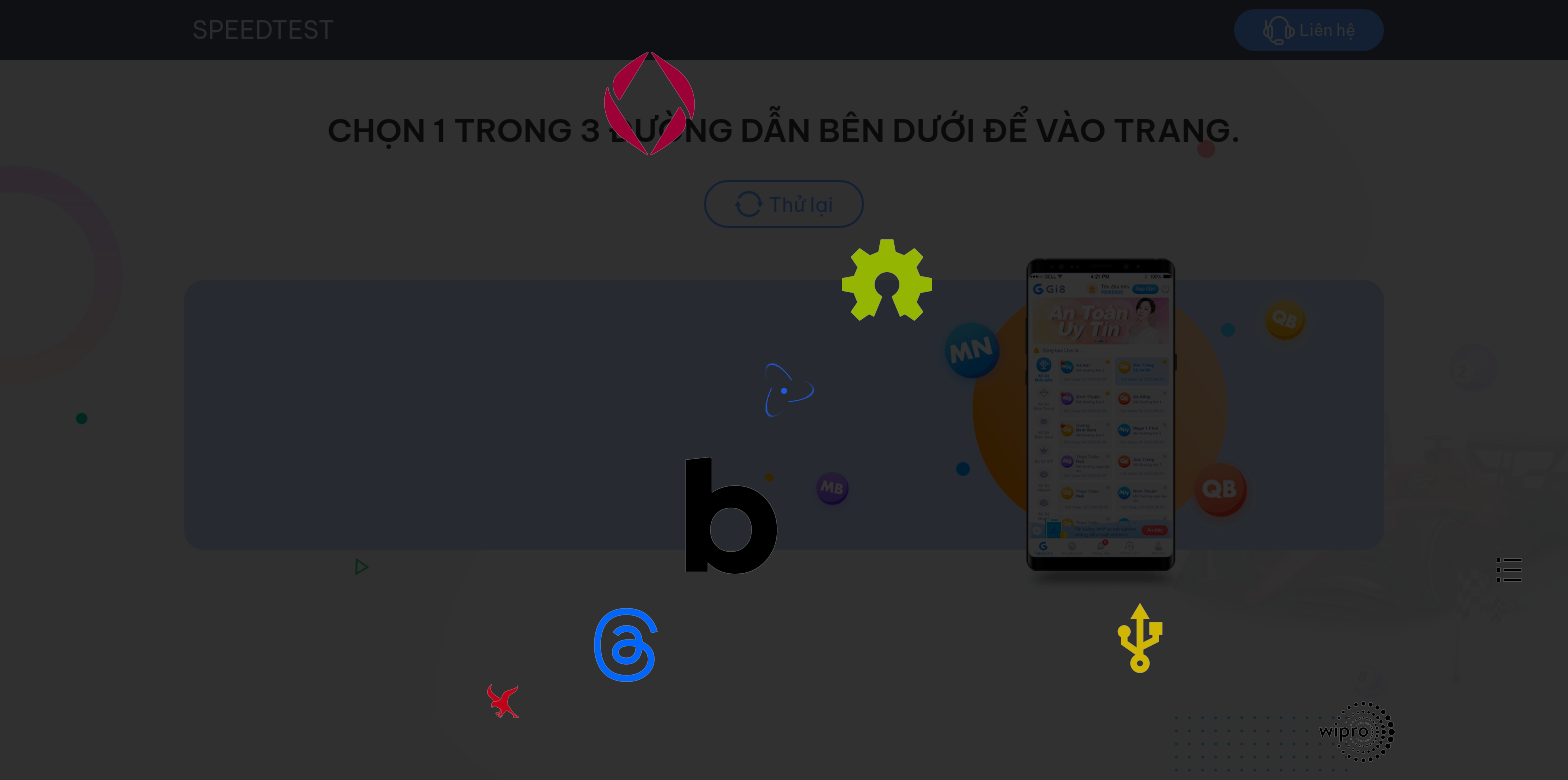  What do you see at coordinates (1357, 732) in the screenshot?
I see `visit the Wipro website or services` at bounding box center [1357, 732].